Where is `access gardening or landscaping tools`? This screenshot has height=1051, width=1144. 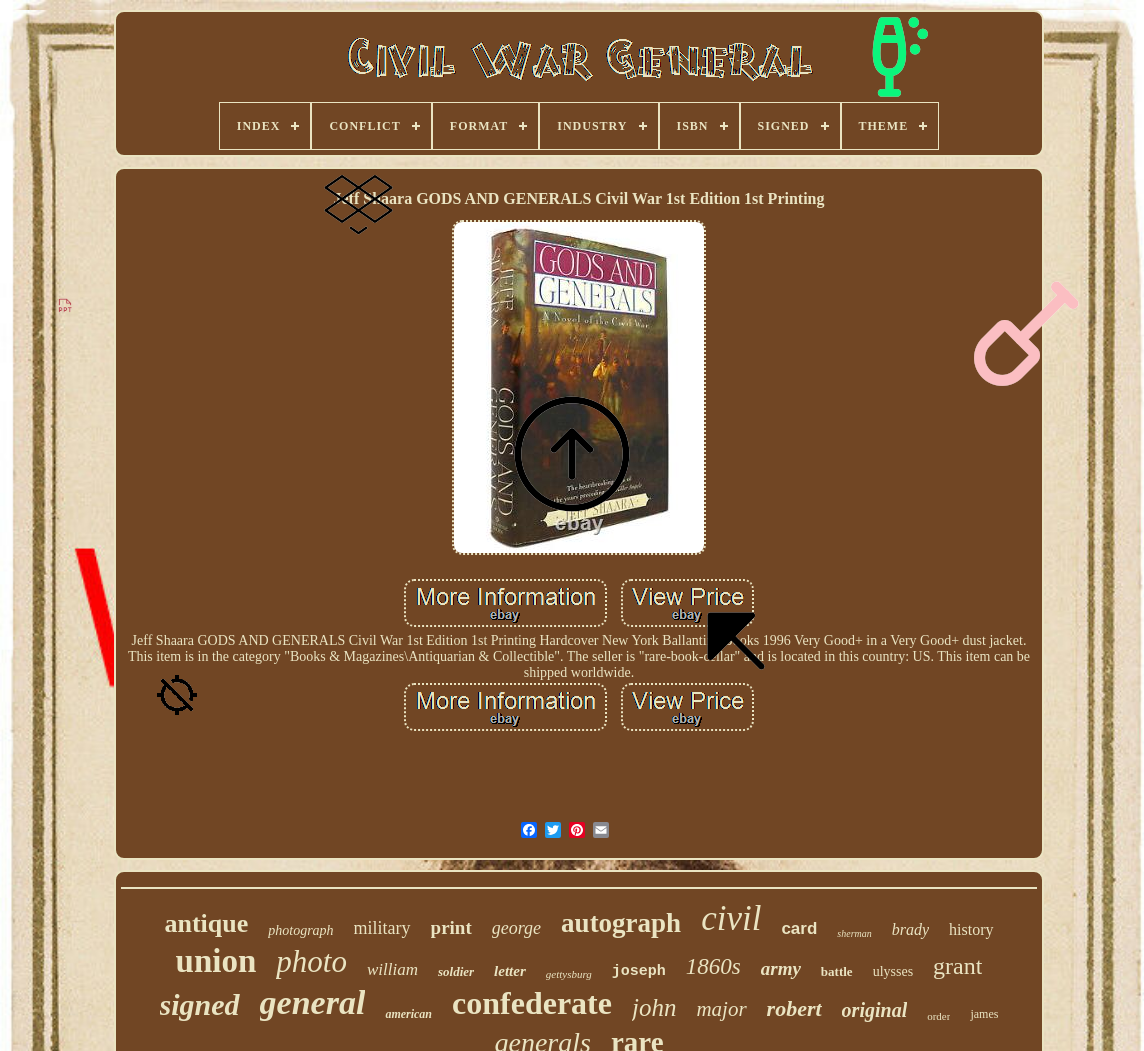
access gardening or landscaping tools is located at coordinates (1029, 331).